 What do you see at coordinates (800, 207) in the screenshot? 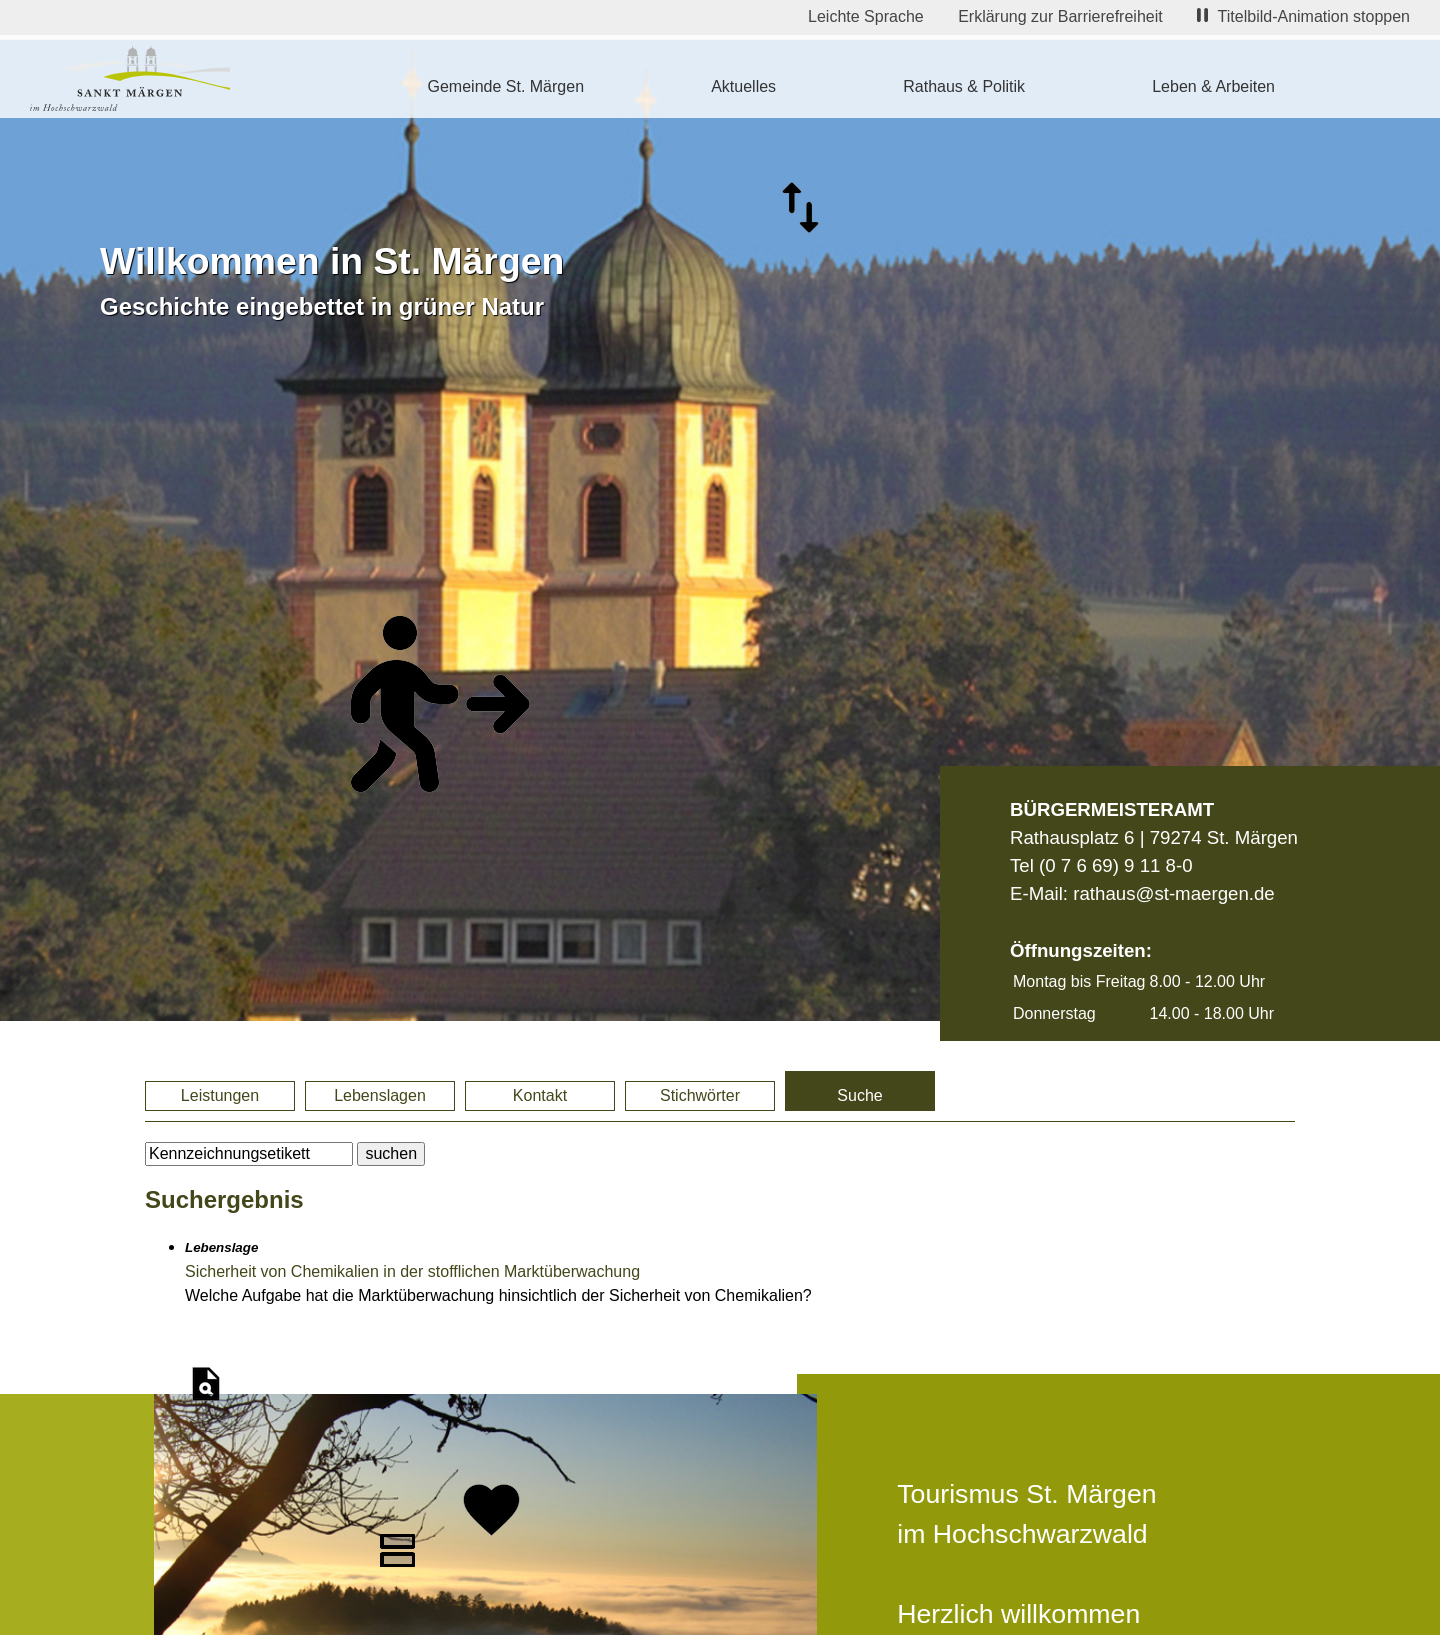
I see `import or export data` at bounding box center [800, 207].